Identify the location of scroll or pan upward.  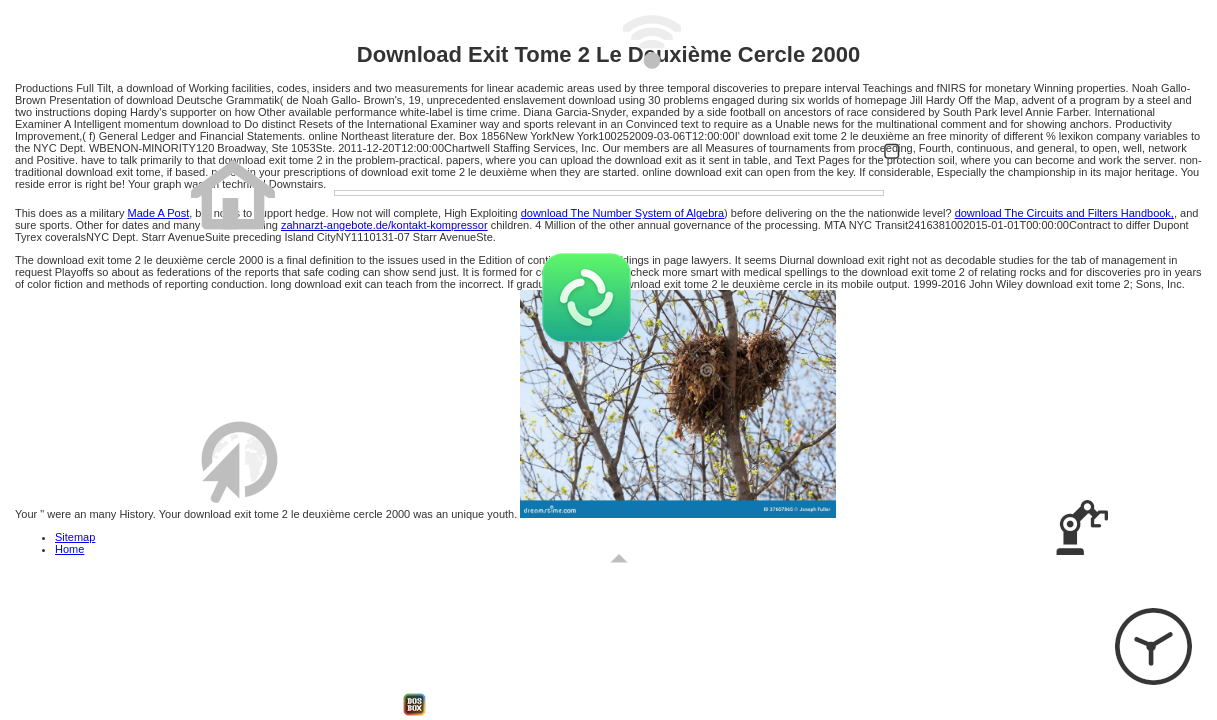
(619, 559).